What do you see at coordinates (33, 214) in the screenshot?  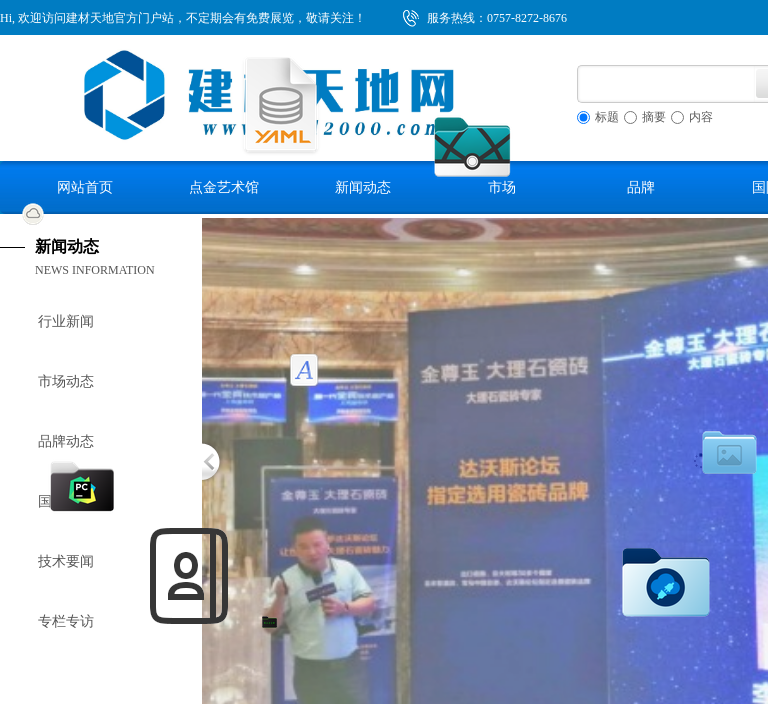 I see `indicates file is synced with Dropbox cloud storage` at bounding box center [33, 214].